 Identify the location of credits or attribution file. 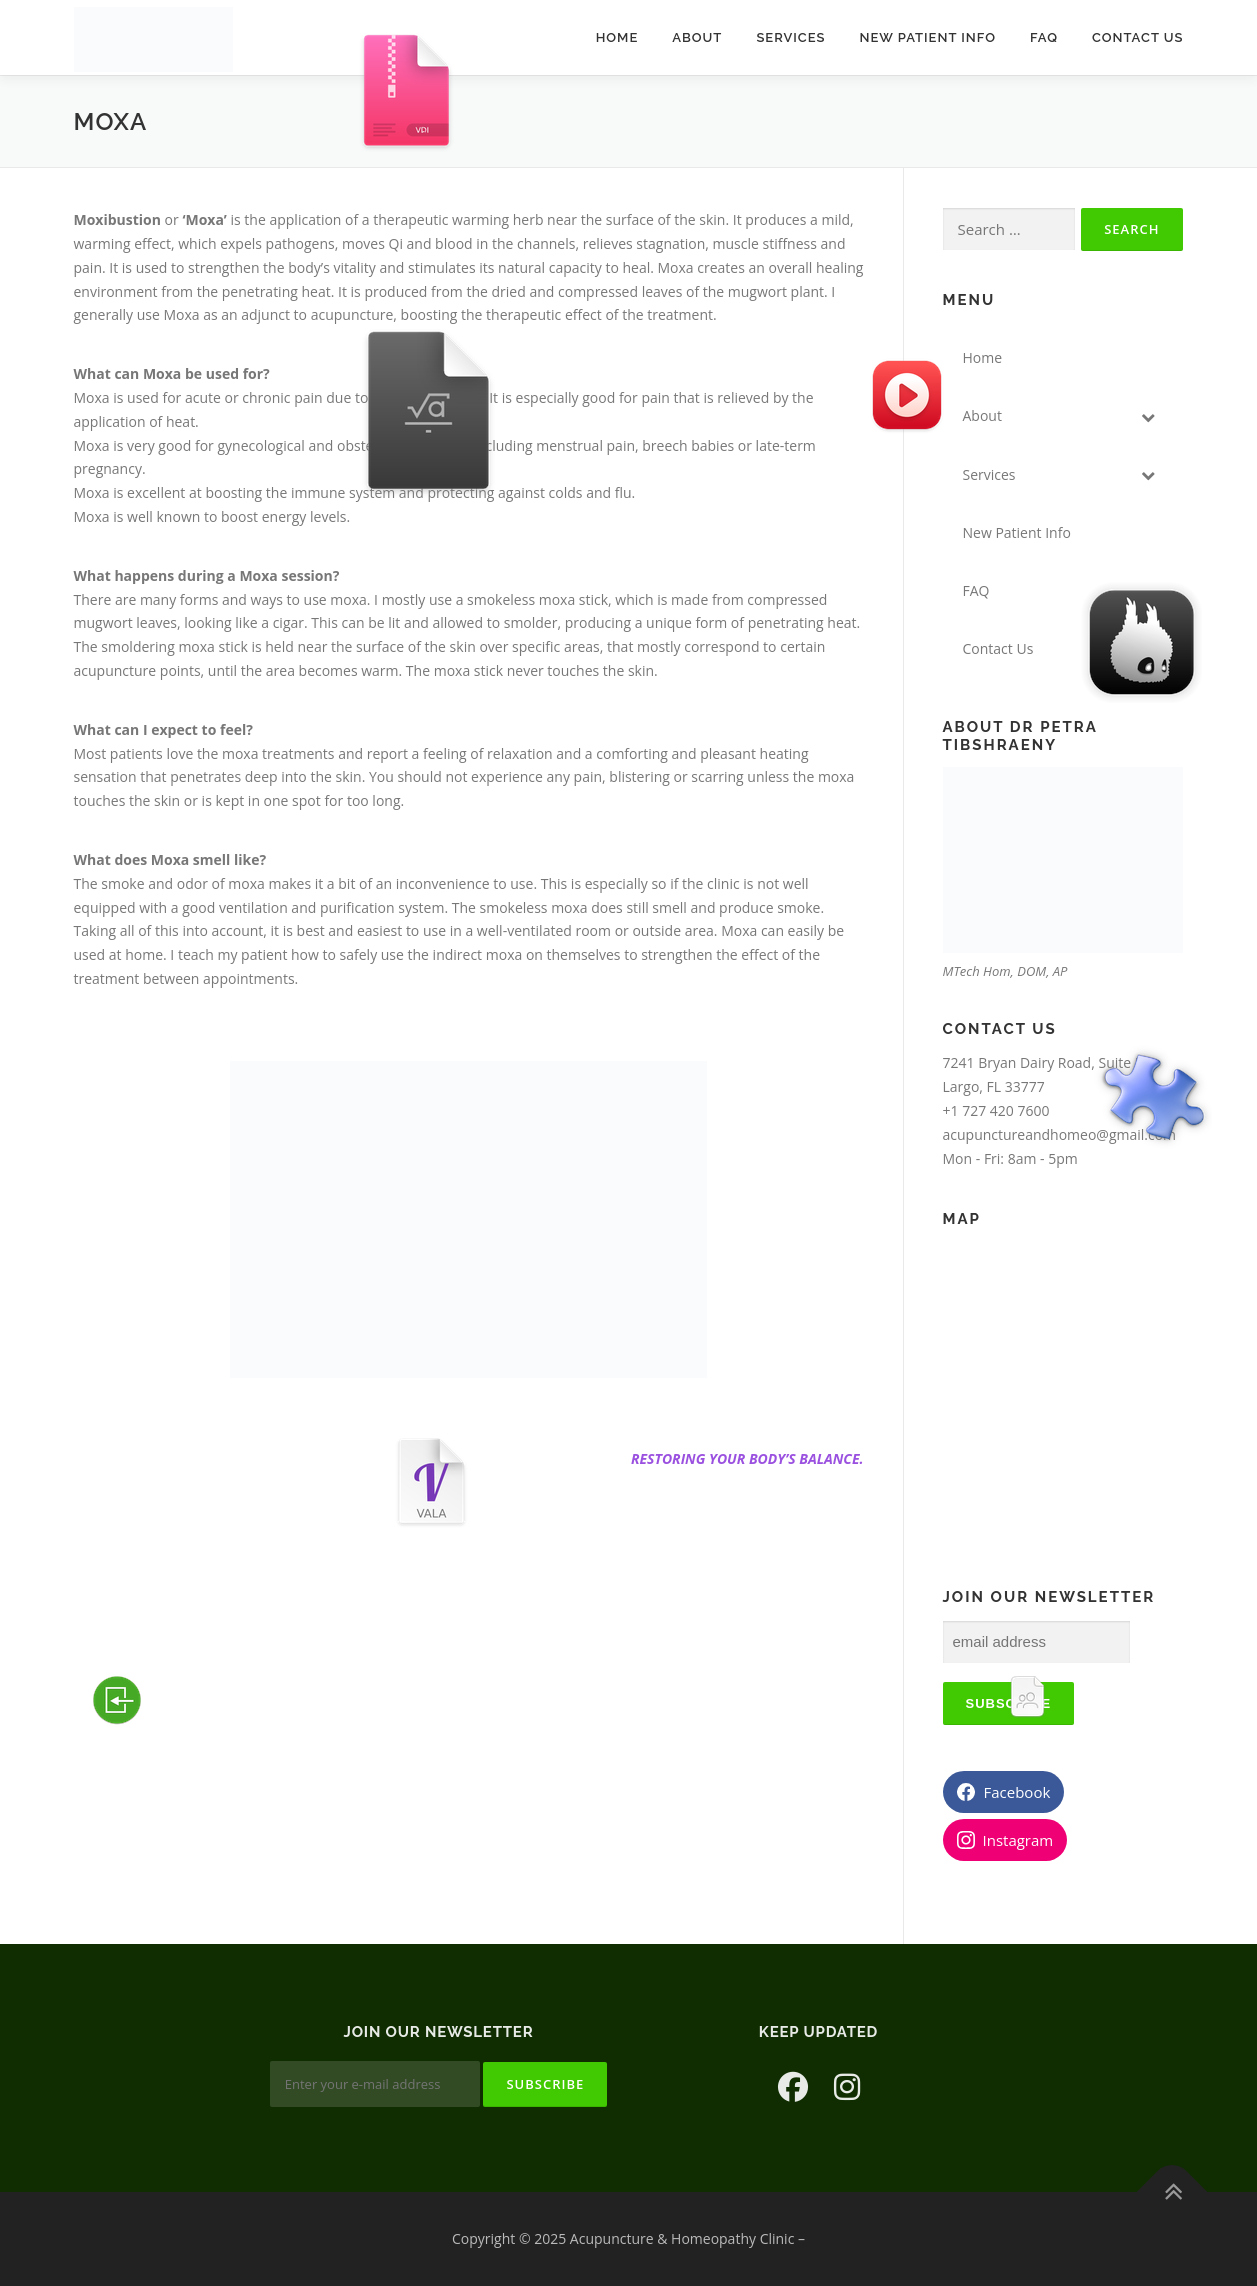
(1027, 1696).